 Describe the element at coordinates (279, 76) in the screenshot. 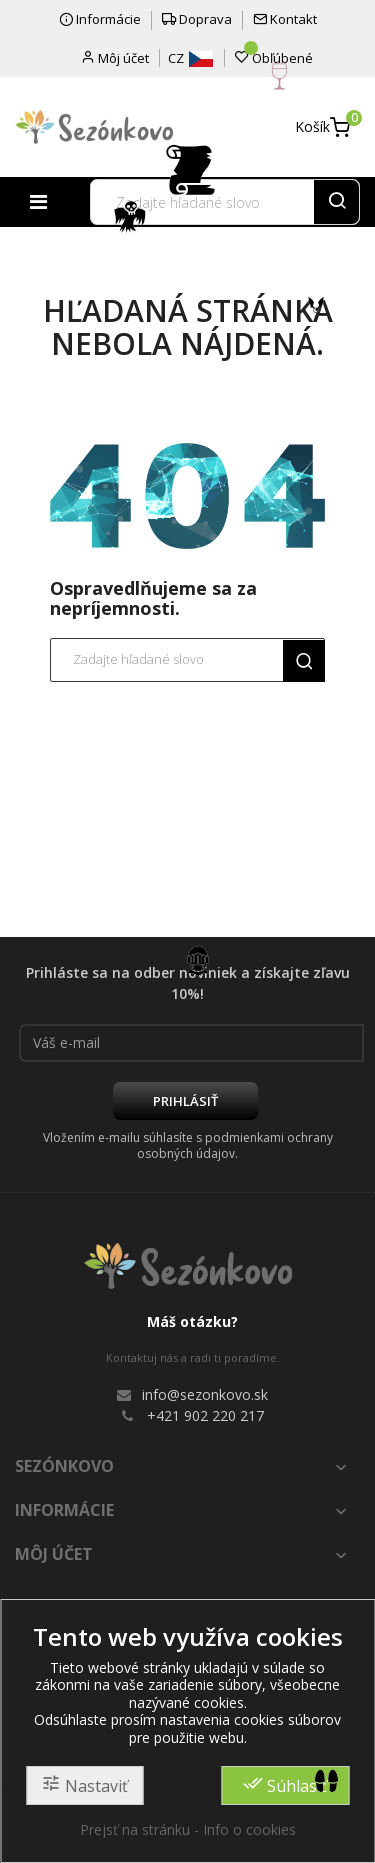

I see `browse wine or beverage options` at that location.